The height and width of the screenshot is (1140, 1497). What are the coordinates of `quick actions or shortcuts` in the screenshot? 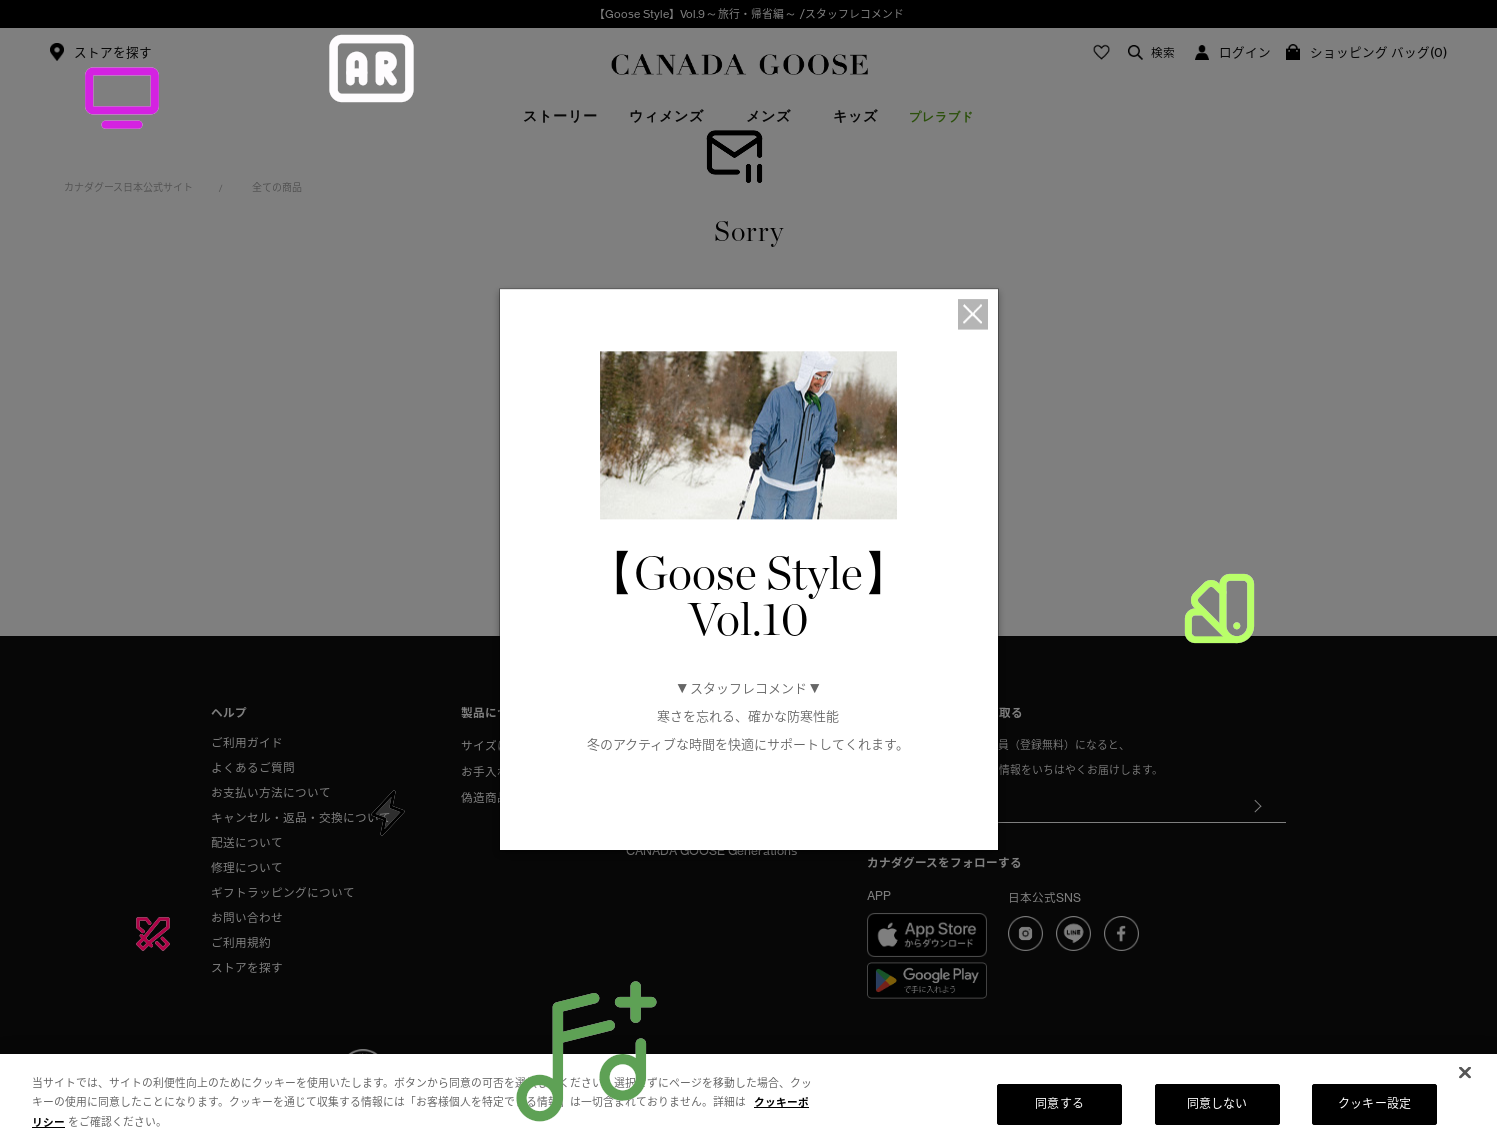 It's located at (388, 813).